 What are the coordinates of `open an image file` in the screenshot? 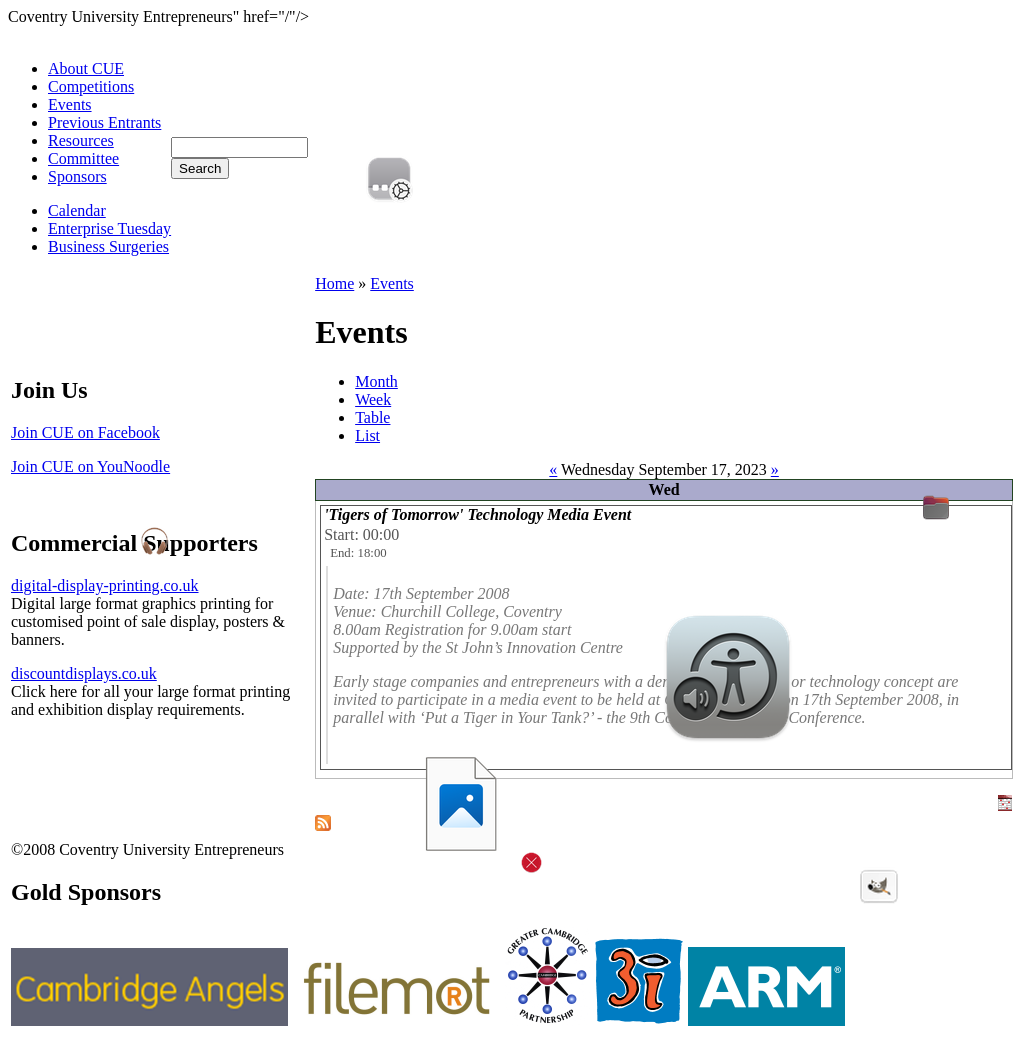 It's located at (461, 804).